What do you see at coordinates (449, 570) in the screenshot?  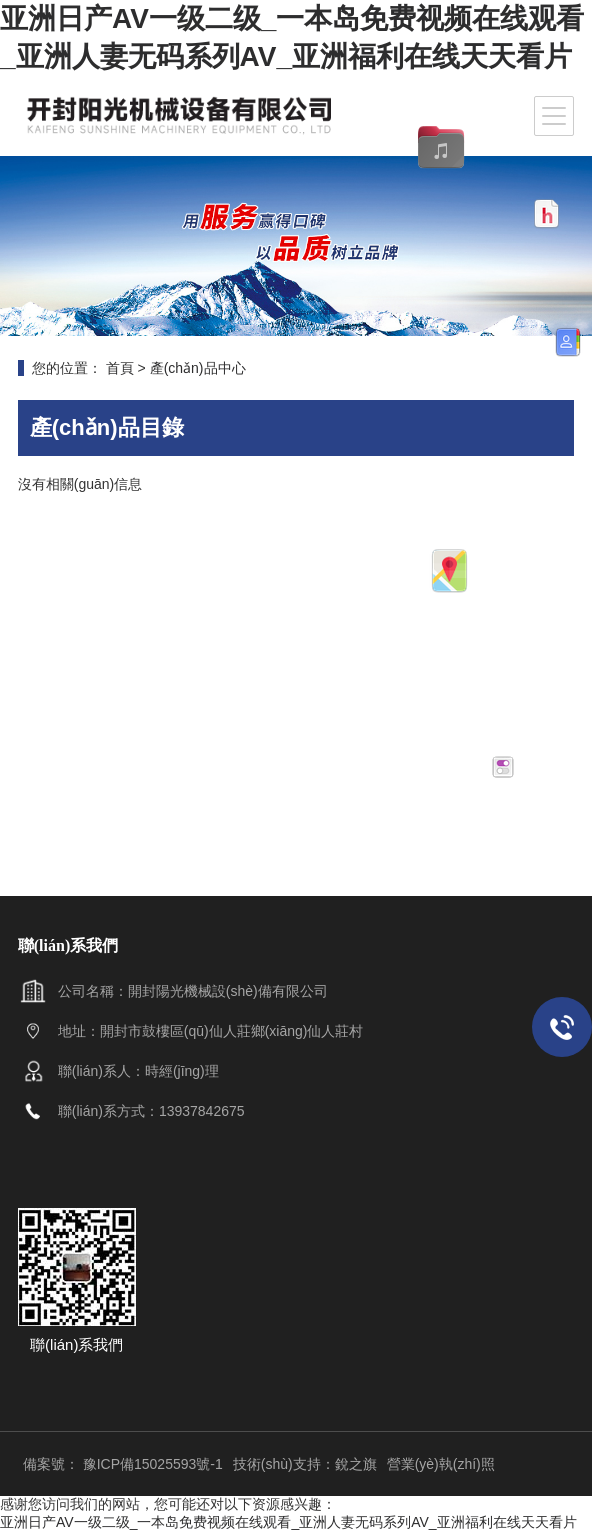 I see `a google earth kml file containing location data` at bounding box center [449, 570].